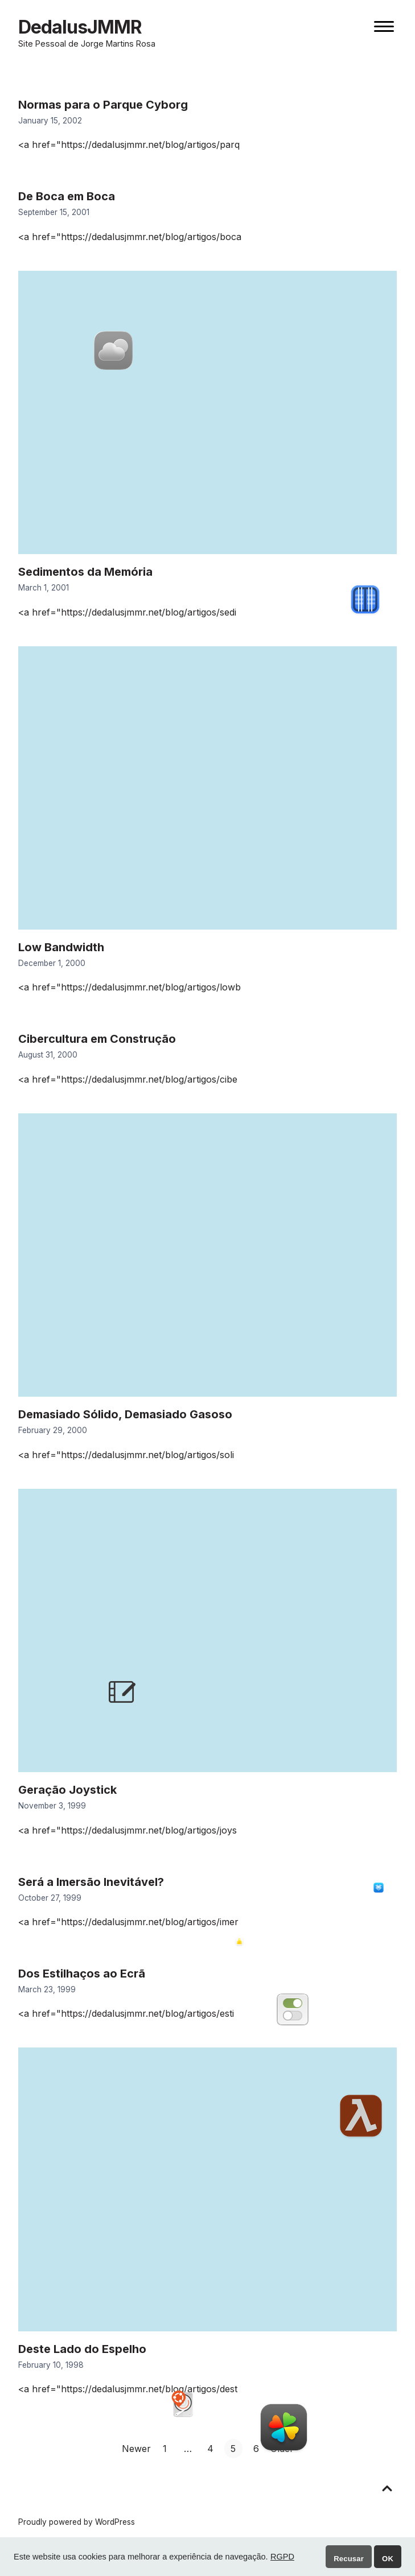 The height and width of the screenshot is (2576, 415). What do you see at coordinates (379, 1888) in the screenshot?
I see `open dropbox app` at bounding box center [379, 1888].